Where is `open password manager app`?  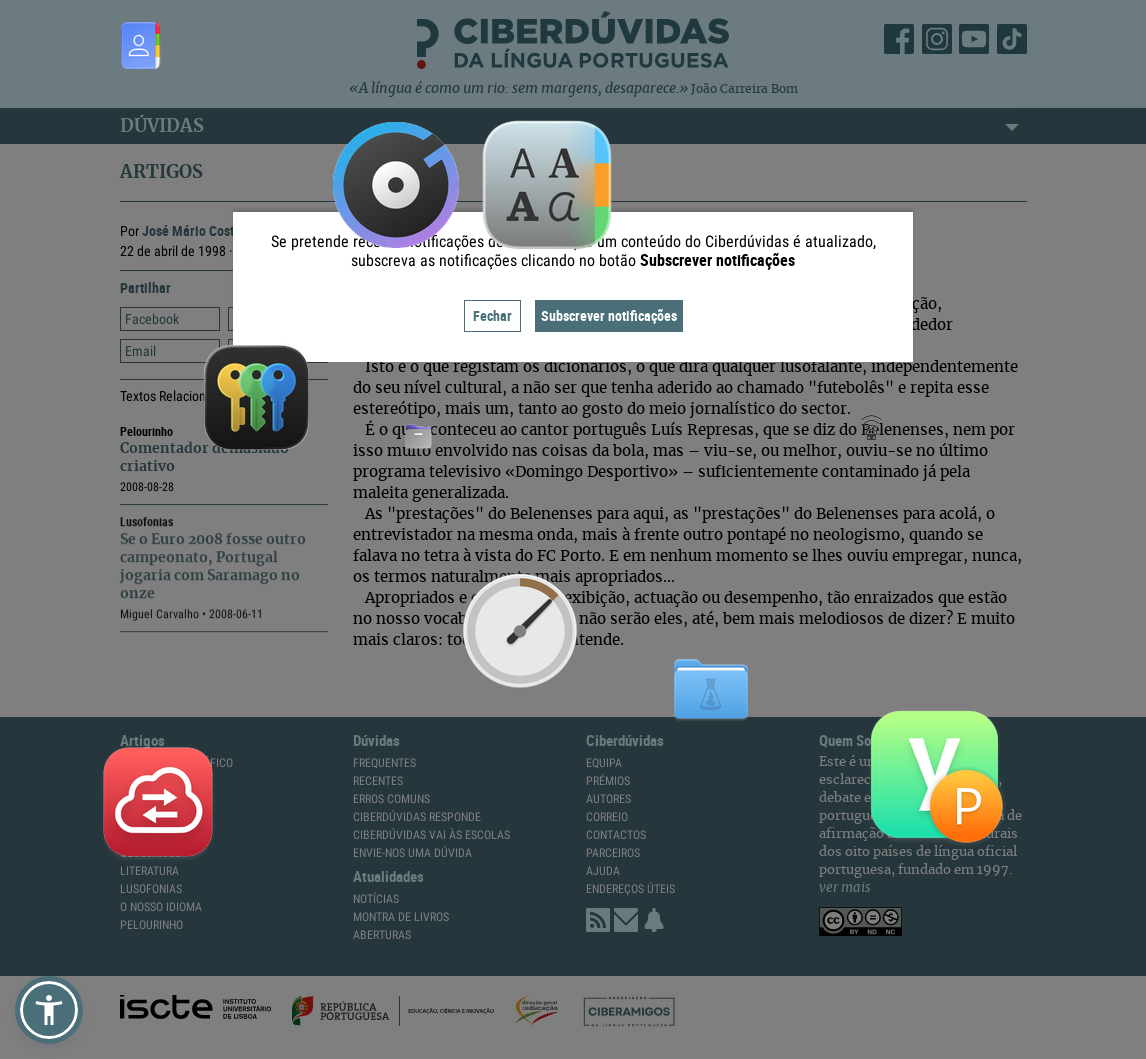
open password manager app is located at coordinates (256, 397).